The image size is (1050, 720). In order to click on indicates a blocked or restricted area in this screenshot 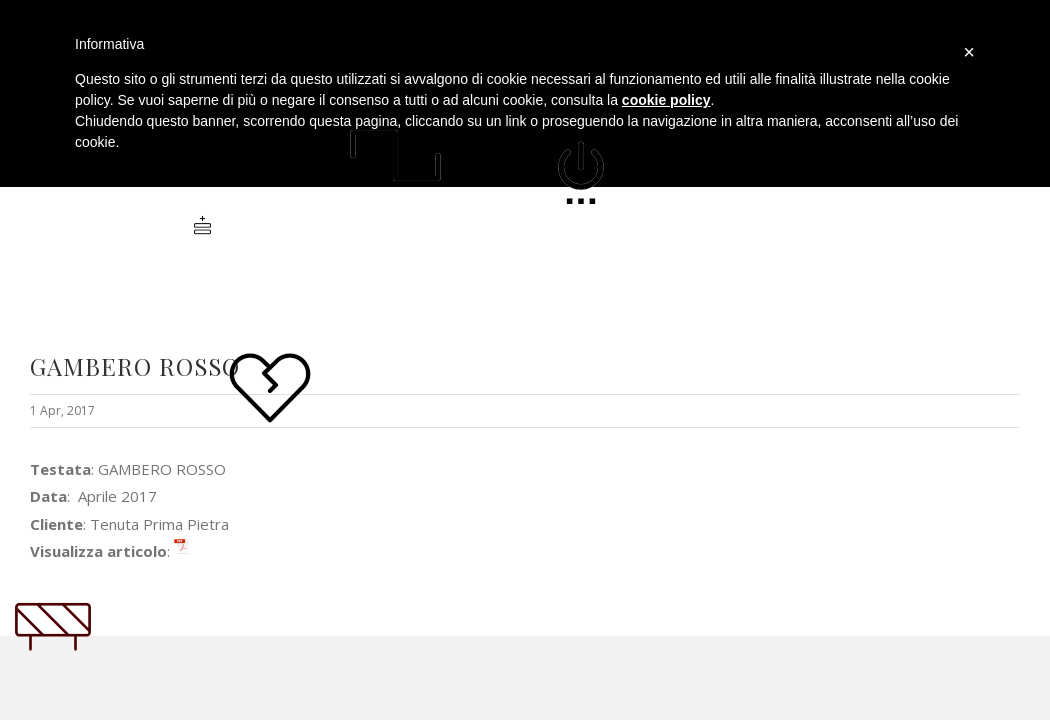, I will do `click(53, 624)`.